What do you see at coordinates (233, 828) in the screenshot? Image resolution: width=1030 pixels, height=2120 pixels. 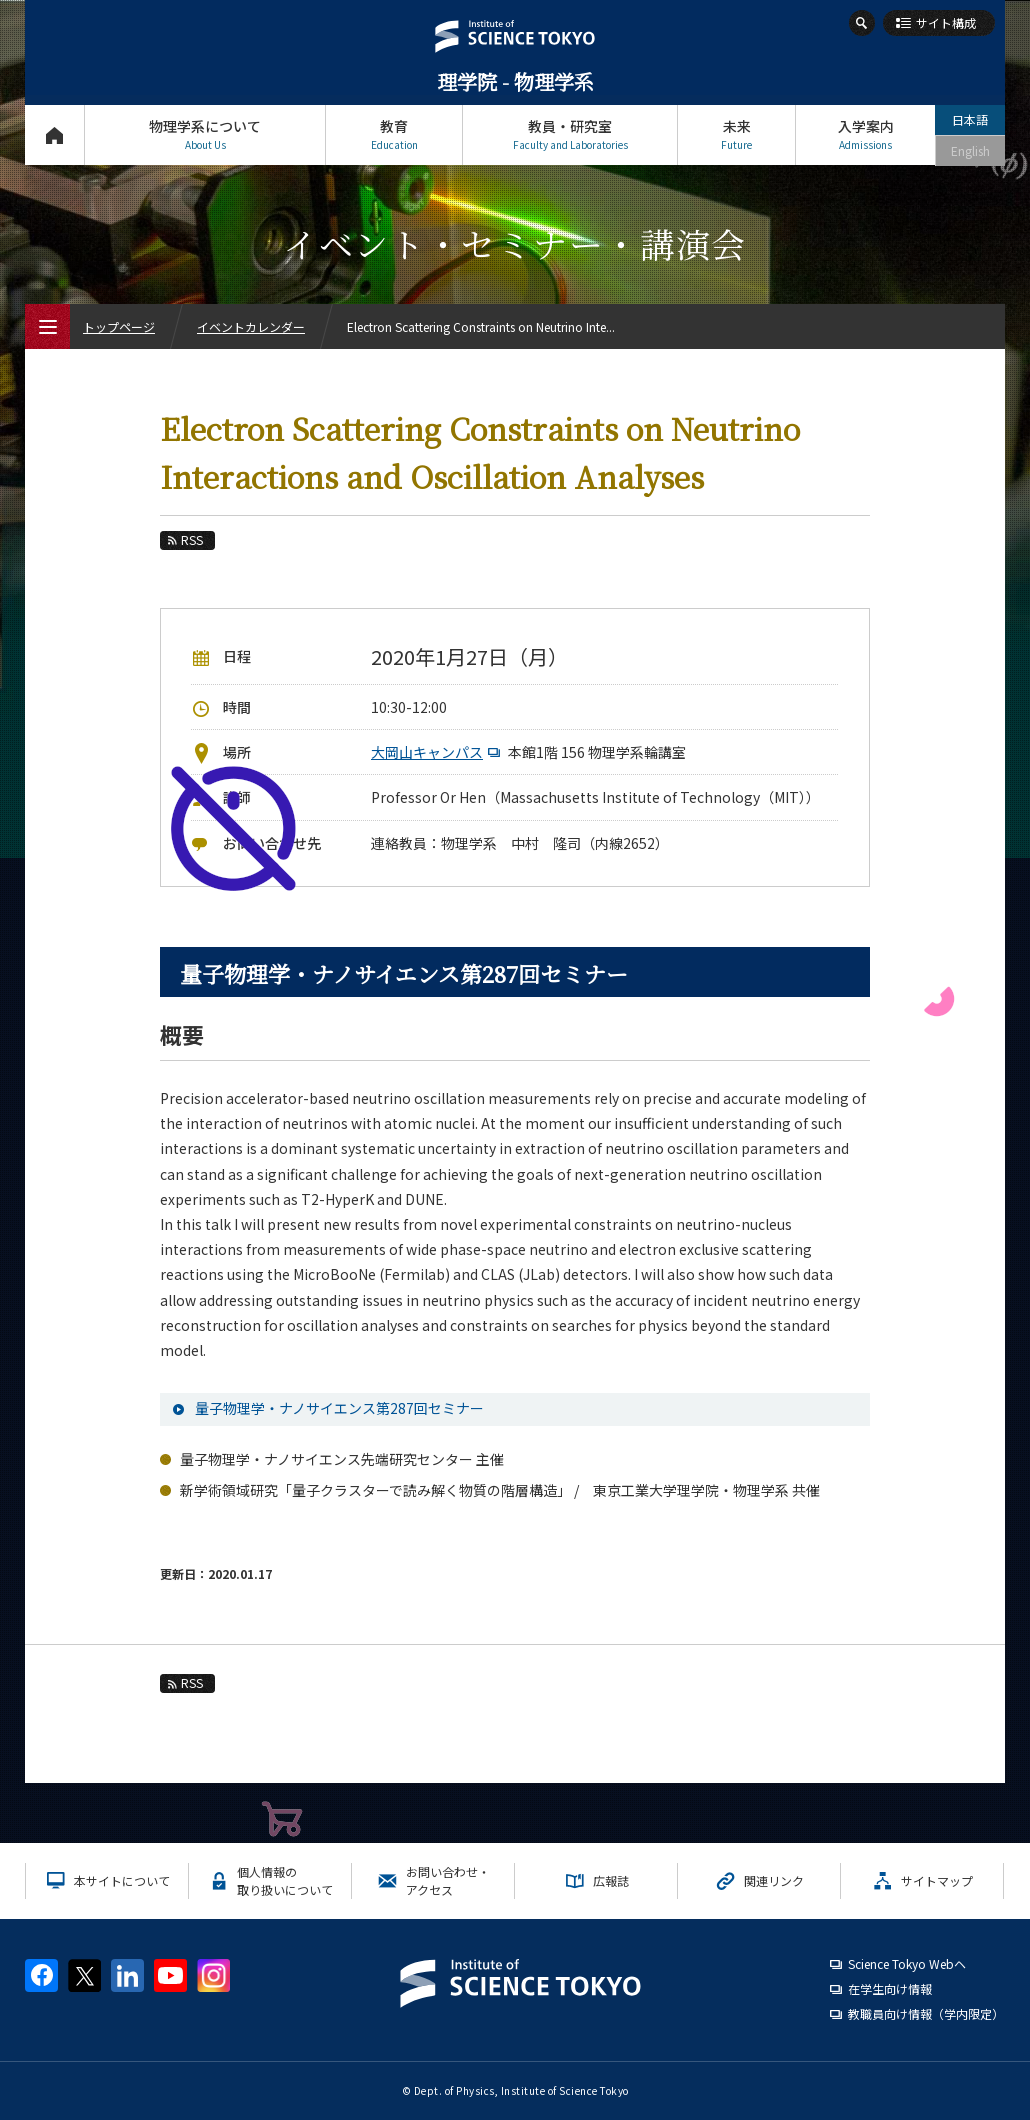 I see `disable timer or scheduled event` at bounding box center [233, 828].